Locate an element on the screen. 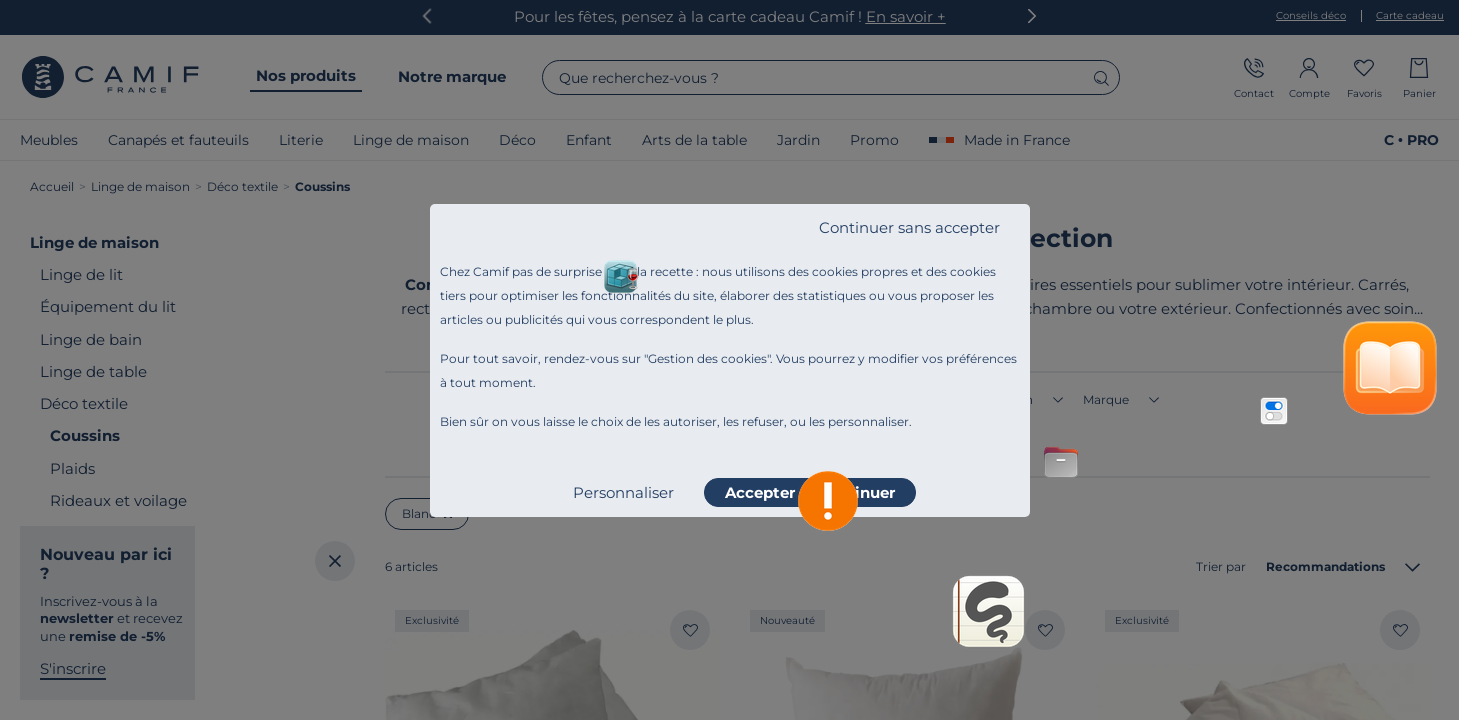  open windows registry editor via wine is located at coordinates (620, 276).